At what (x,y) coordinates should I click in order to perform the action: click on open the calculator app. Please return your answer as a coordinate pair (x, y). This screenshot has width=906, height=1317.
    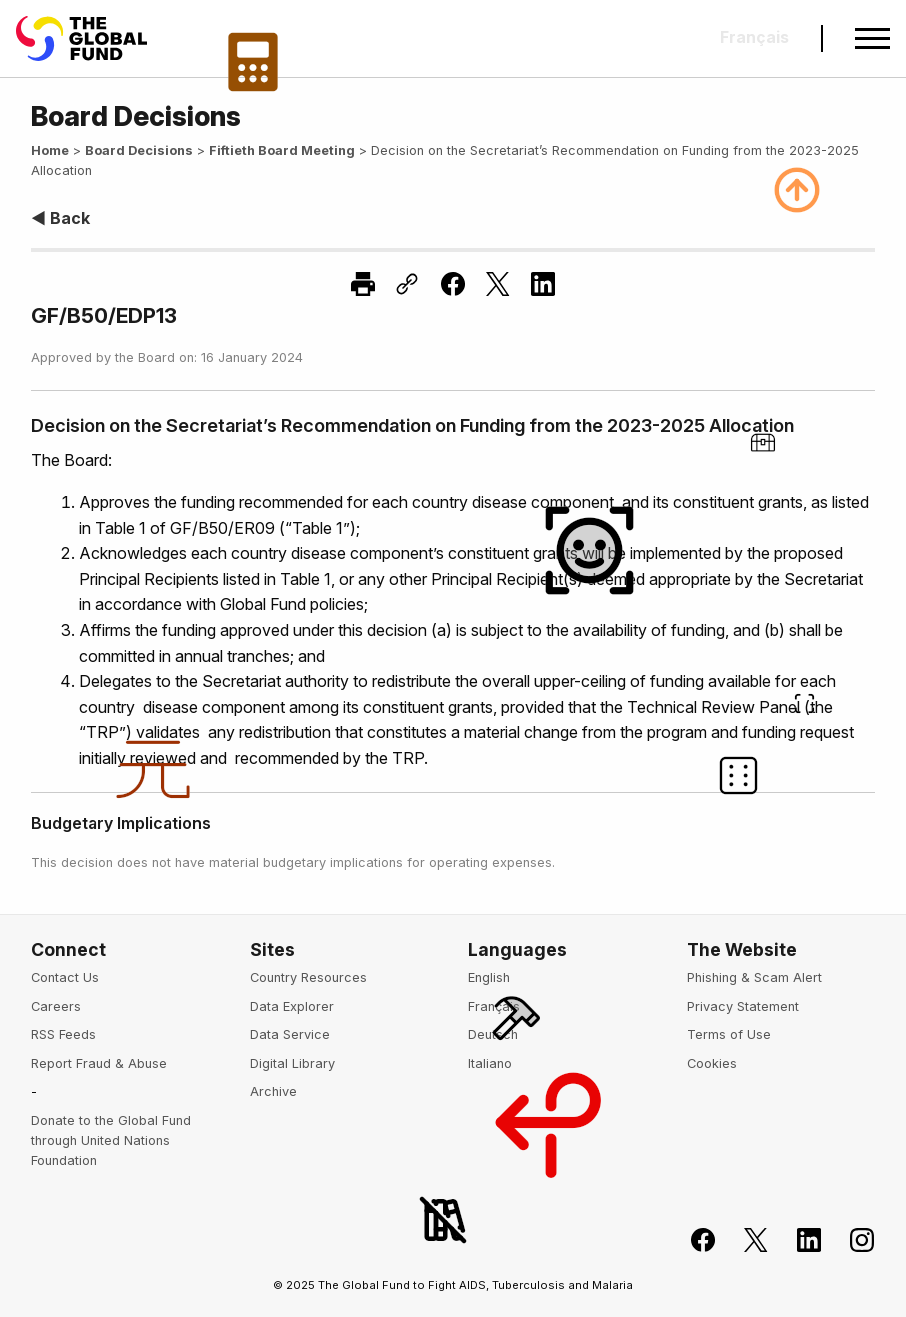
    Looking at the image, I should click on (253, 62).